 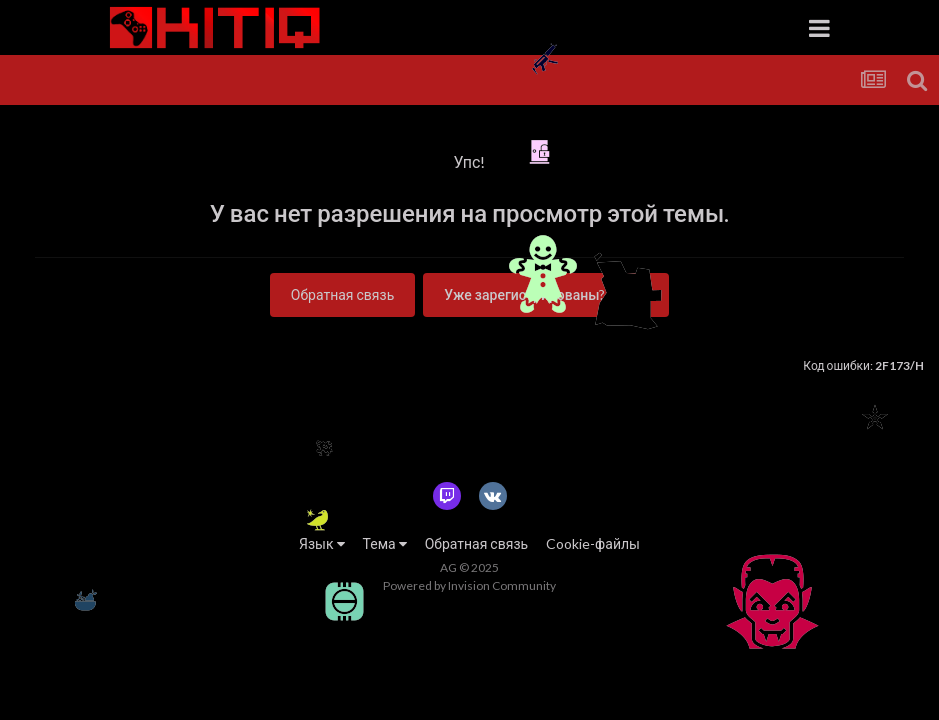 I want to click on view healthy food or nutrition options, so click(x=86, y=600).